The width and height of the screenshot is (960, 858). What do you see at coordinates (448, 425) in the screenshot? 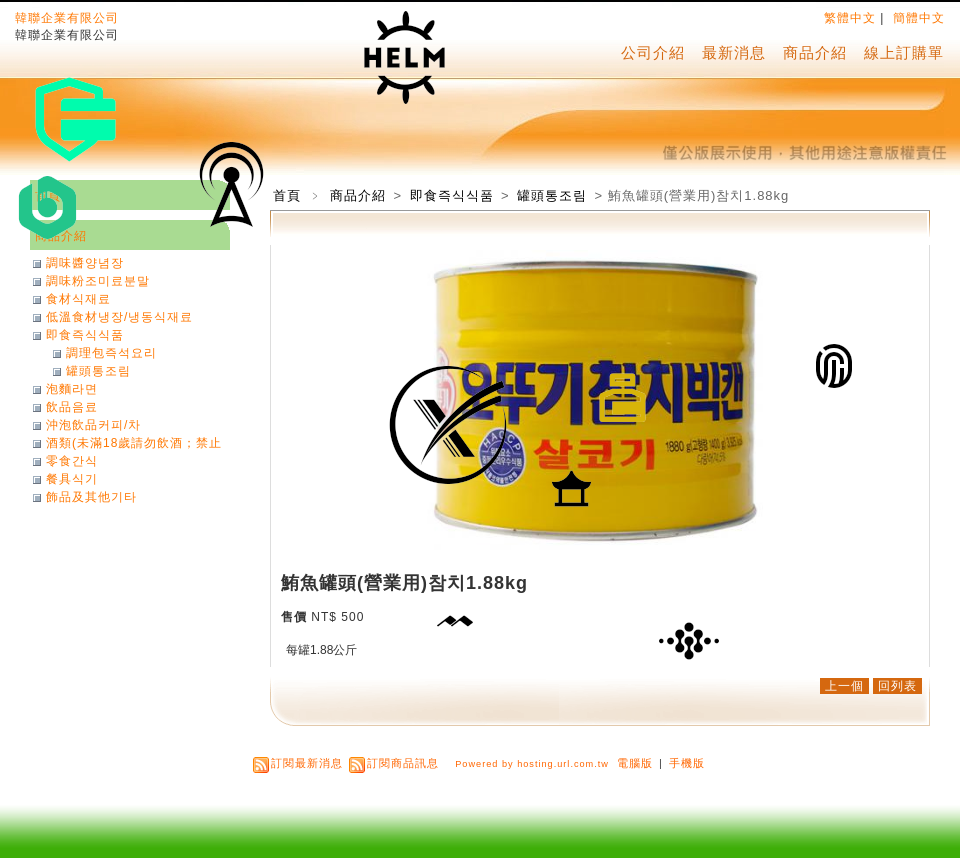
I see `vexxhost cloud hosting service logo` at bounding box center [448, 425].